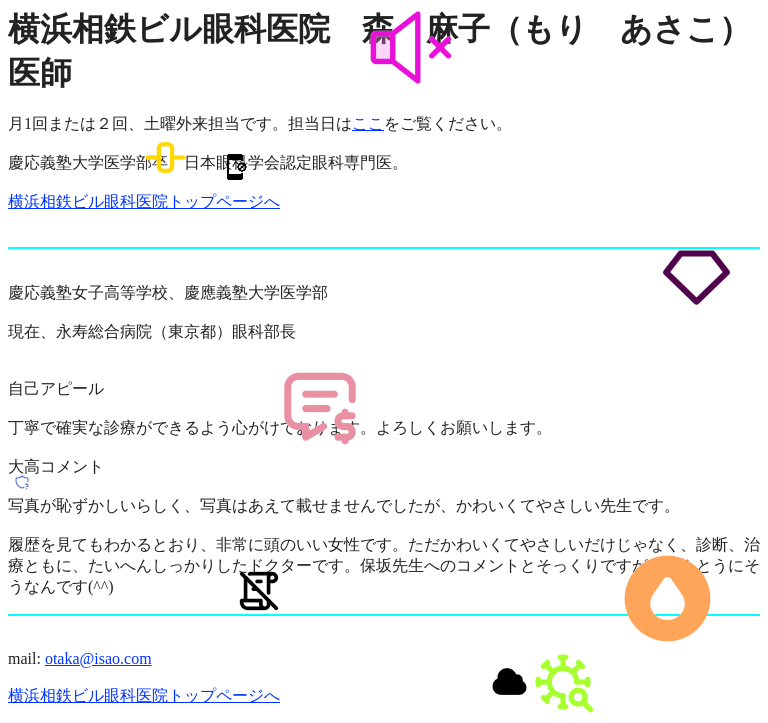 The width and height of the screenshot is (768, 723). Describe the element at coordinates (509, 681) in the screenshot. I see `cloud storage or sync status` at that location.